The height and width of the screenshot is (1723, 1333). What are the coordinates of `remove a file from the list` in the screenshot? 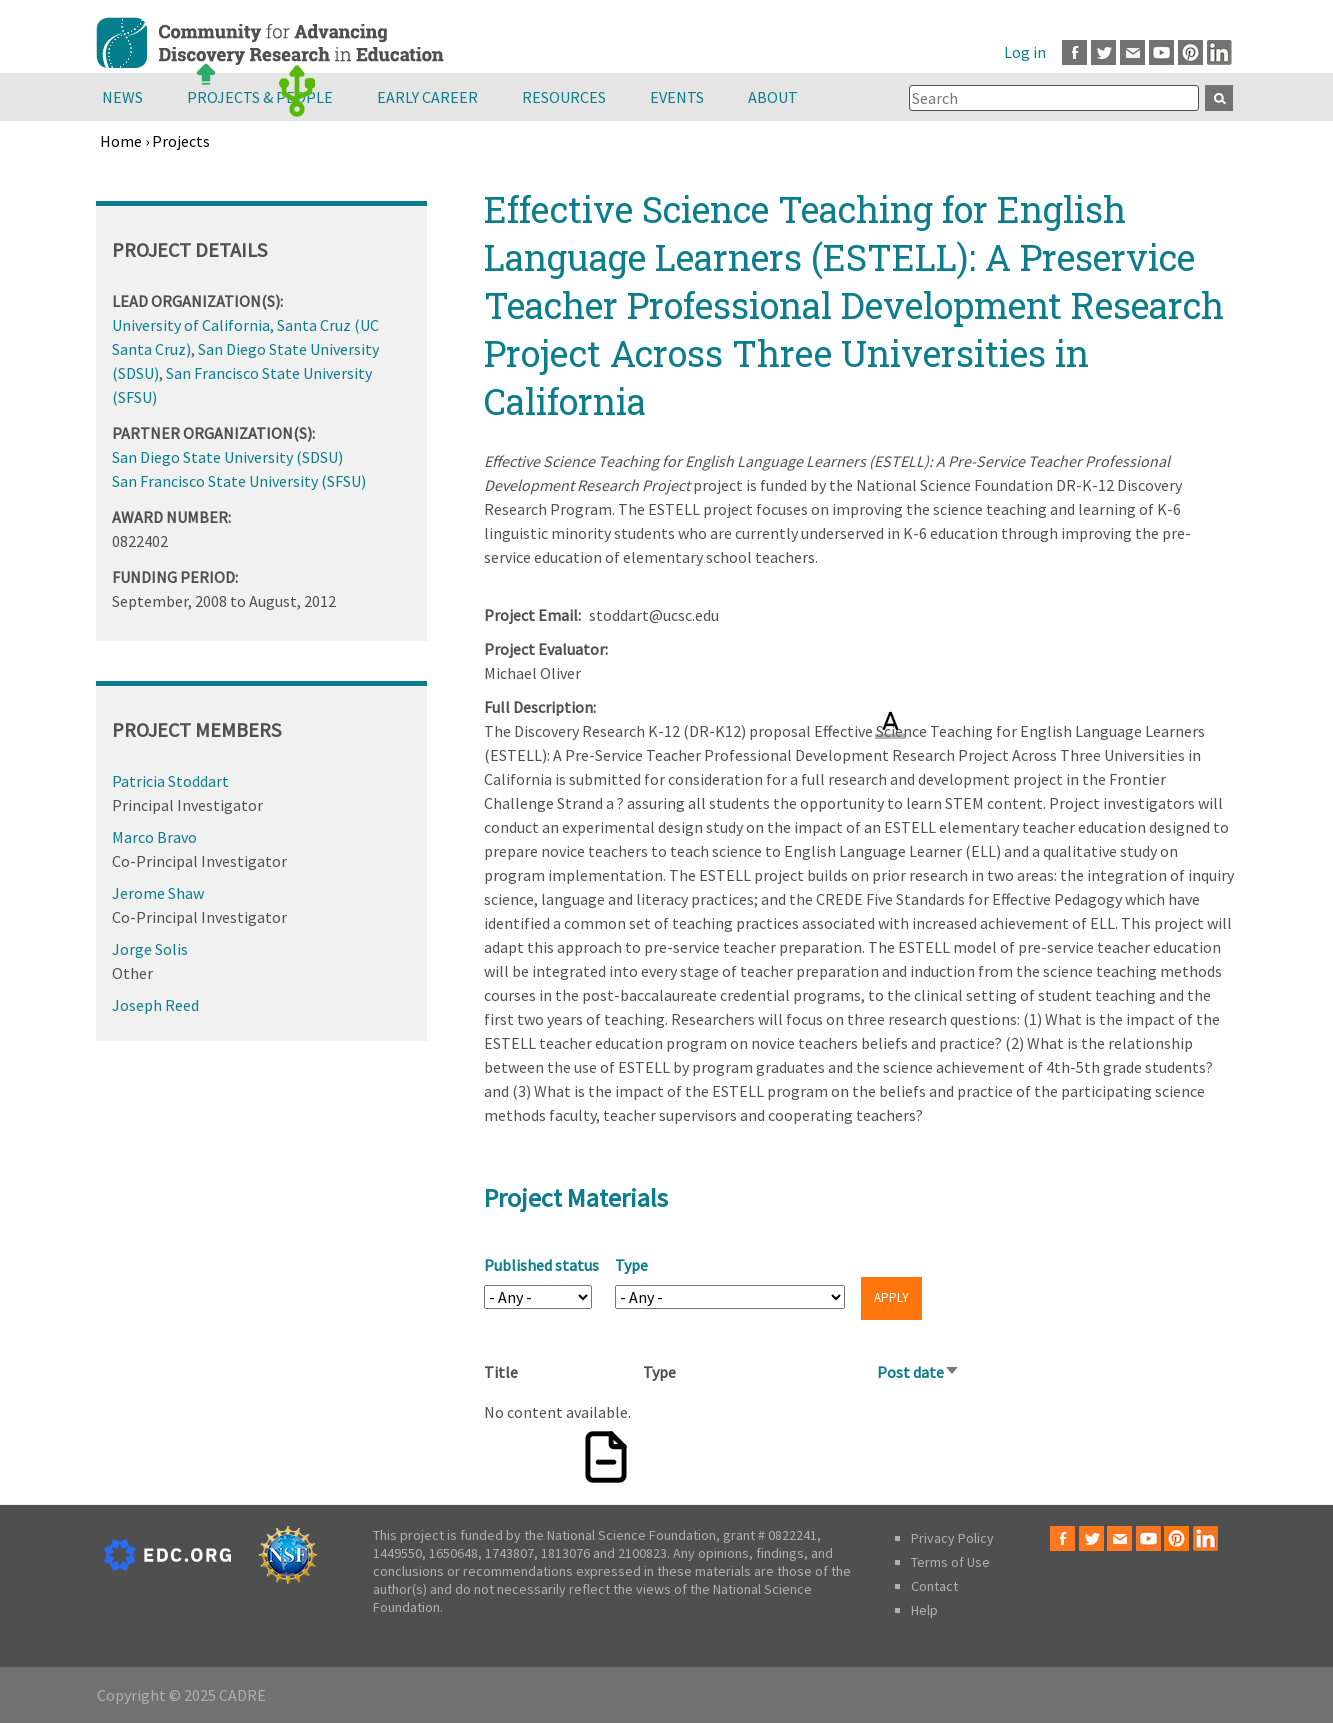 It's located at (606, 1457).